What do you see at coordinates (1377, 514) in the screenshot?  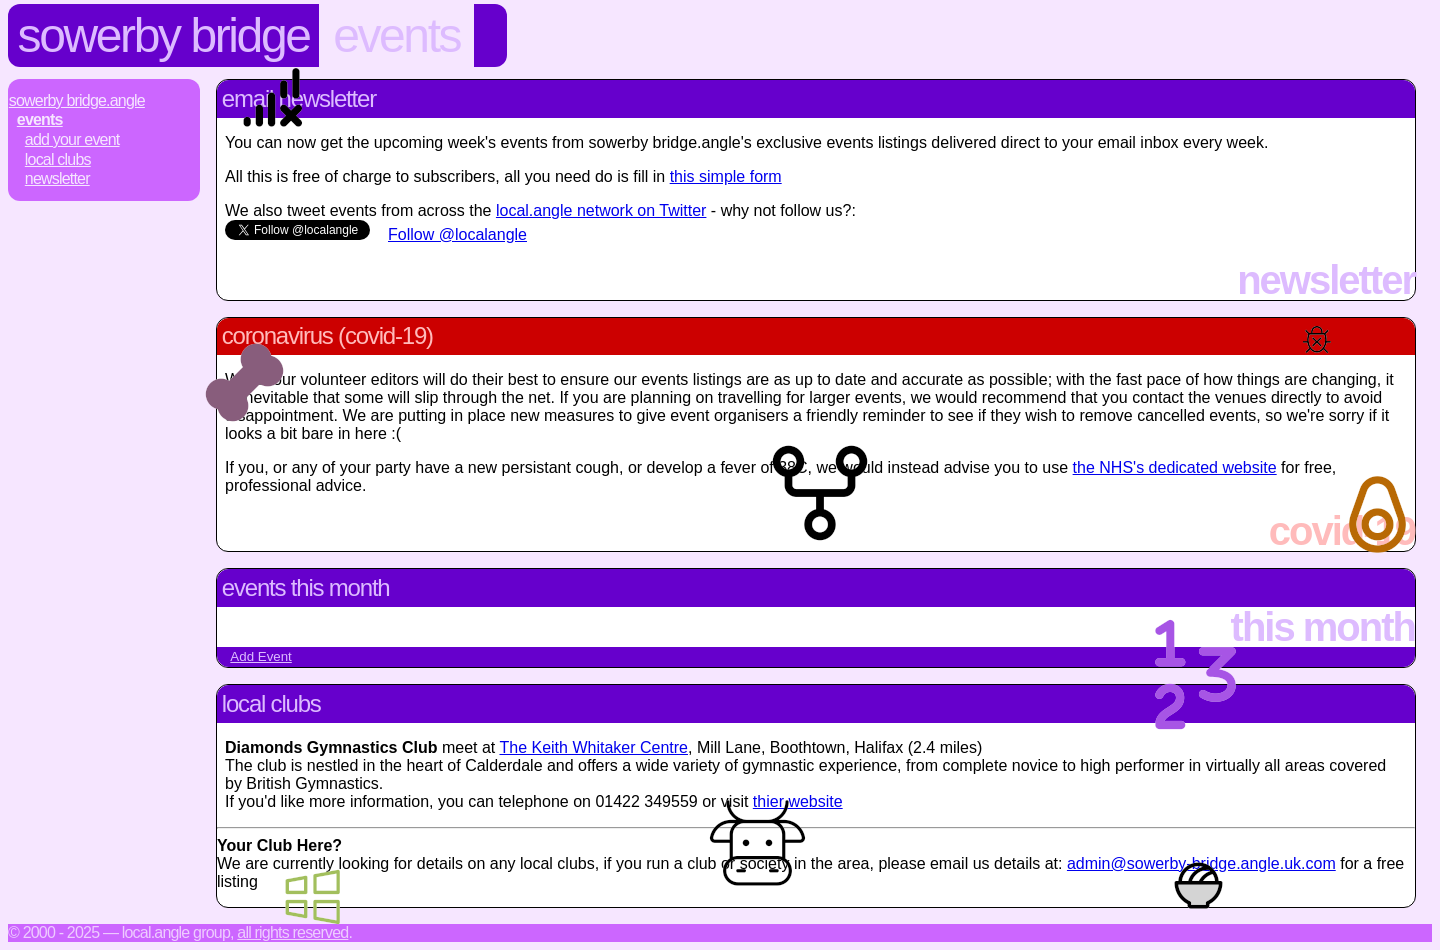 I see `browse healthy food or recipe options` at bounding box center [1377, 514].